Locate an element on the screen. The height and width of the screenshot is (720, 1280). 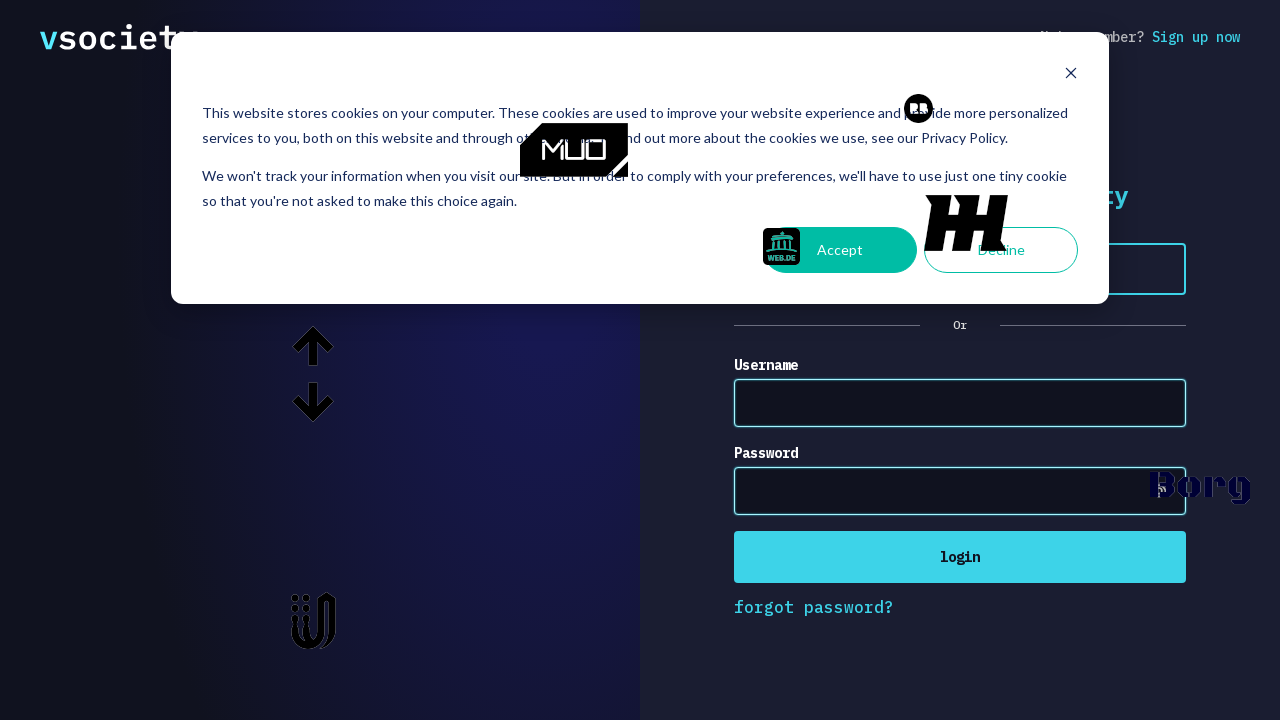
open borgbackup application is located at coordinates (1200, 488).